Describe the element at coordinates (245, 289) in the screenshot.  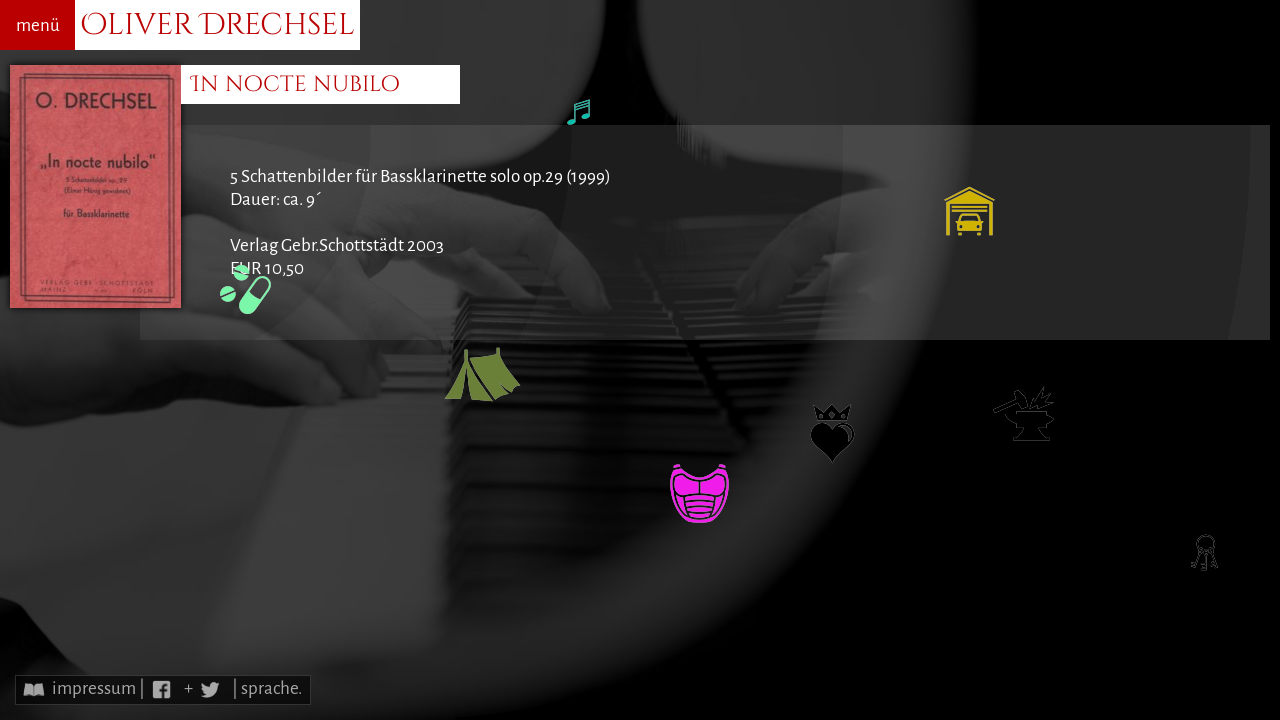
I see `view medications or prescriptions` at that location.